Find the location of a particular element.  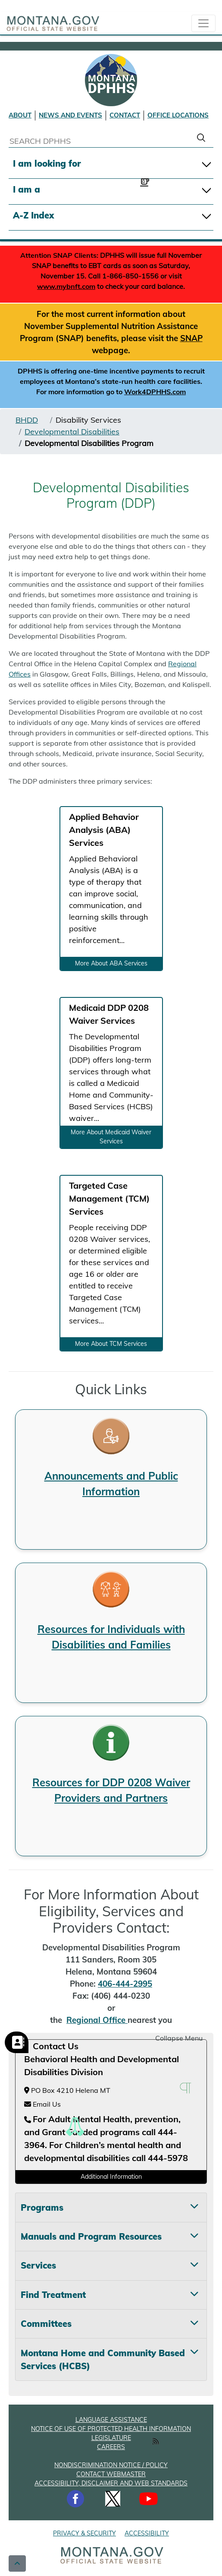

toggle paragraph formatting options is located at coordinates (186, 2088).